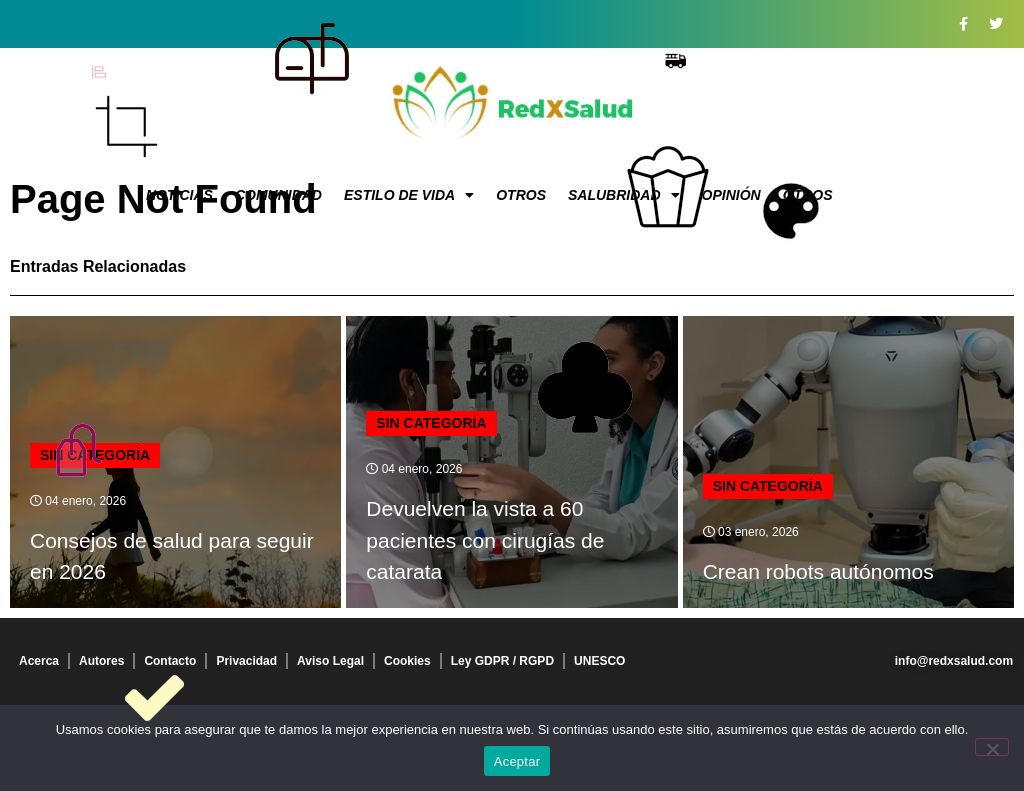  What do you see at coordinates (99, 72) in the screenshot?
I see `align text to the left margin` at bounding box center [99, 72].